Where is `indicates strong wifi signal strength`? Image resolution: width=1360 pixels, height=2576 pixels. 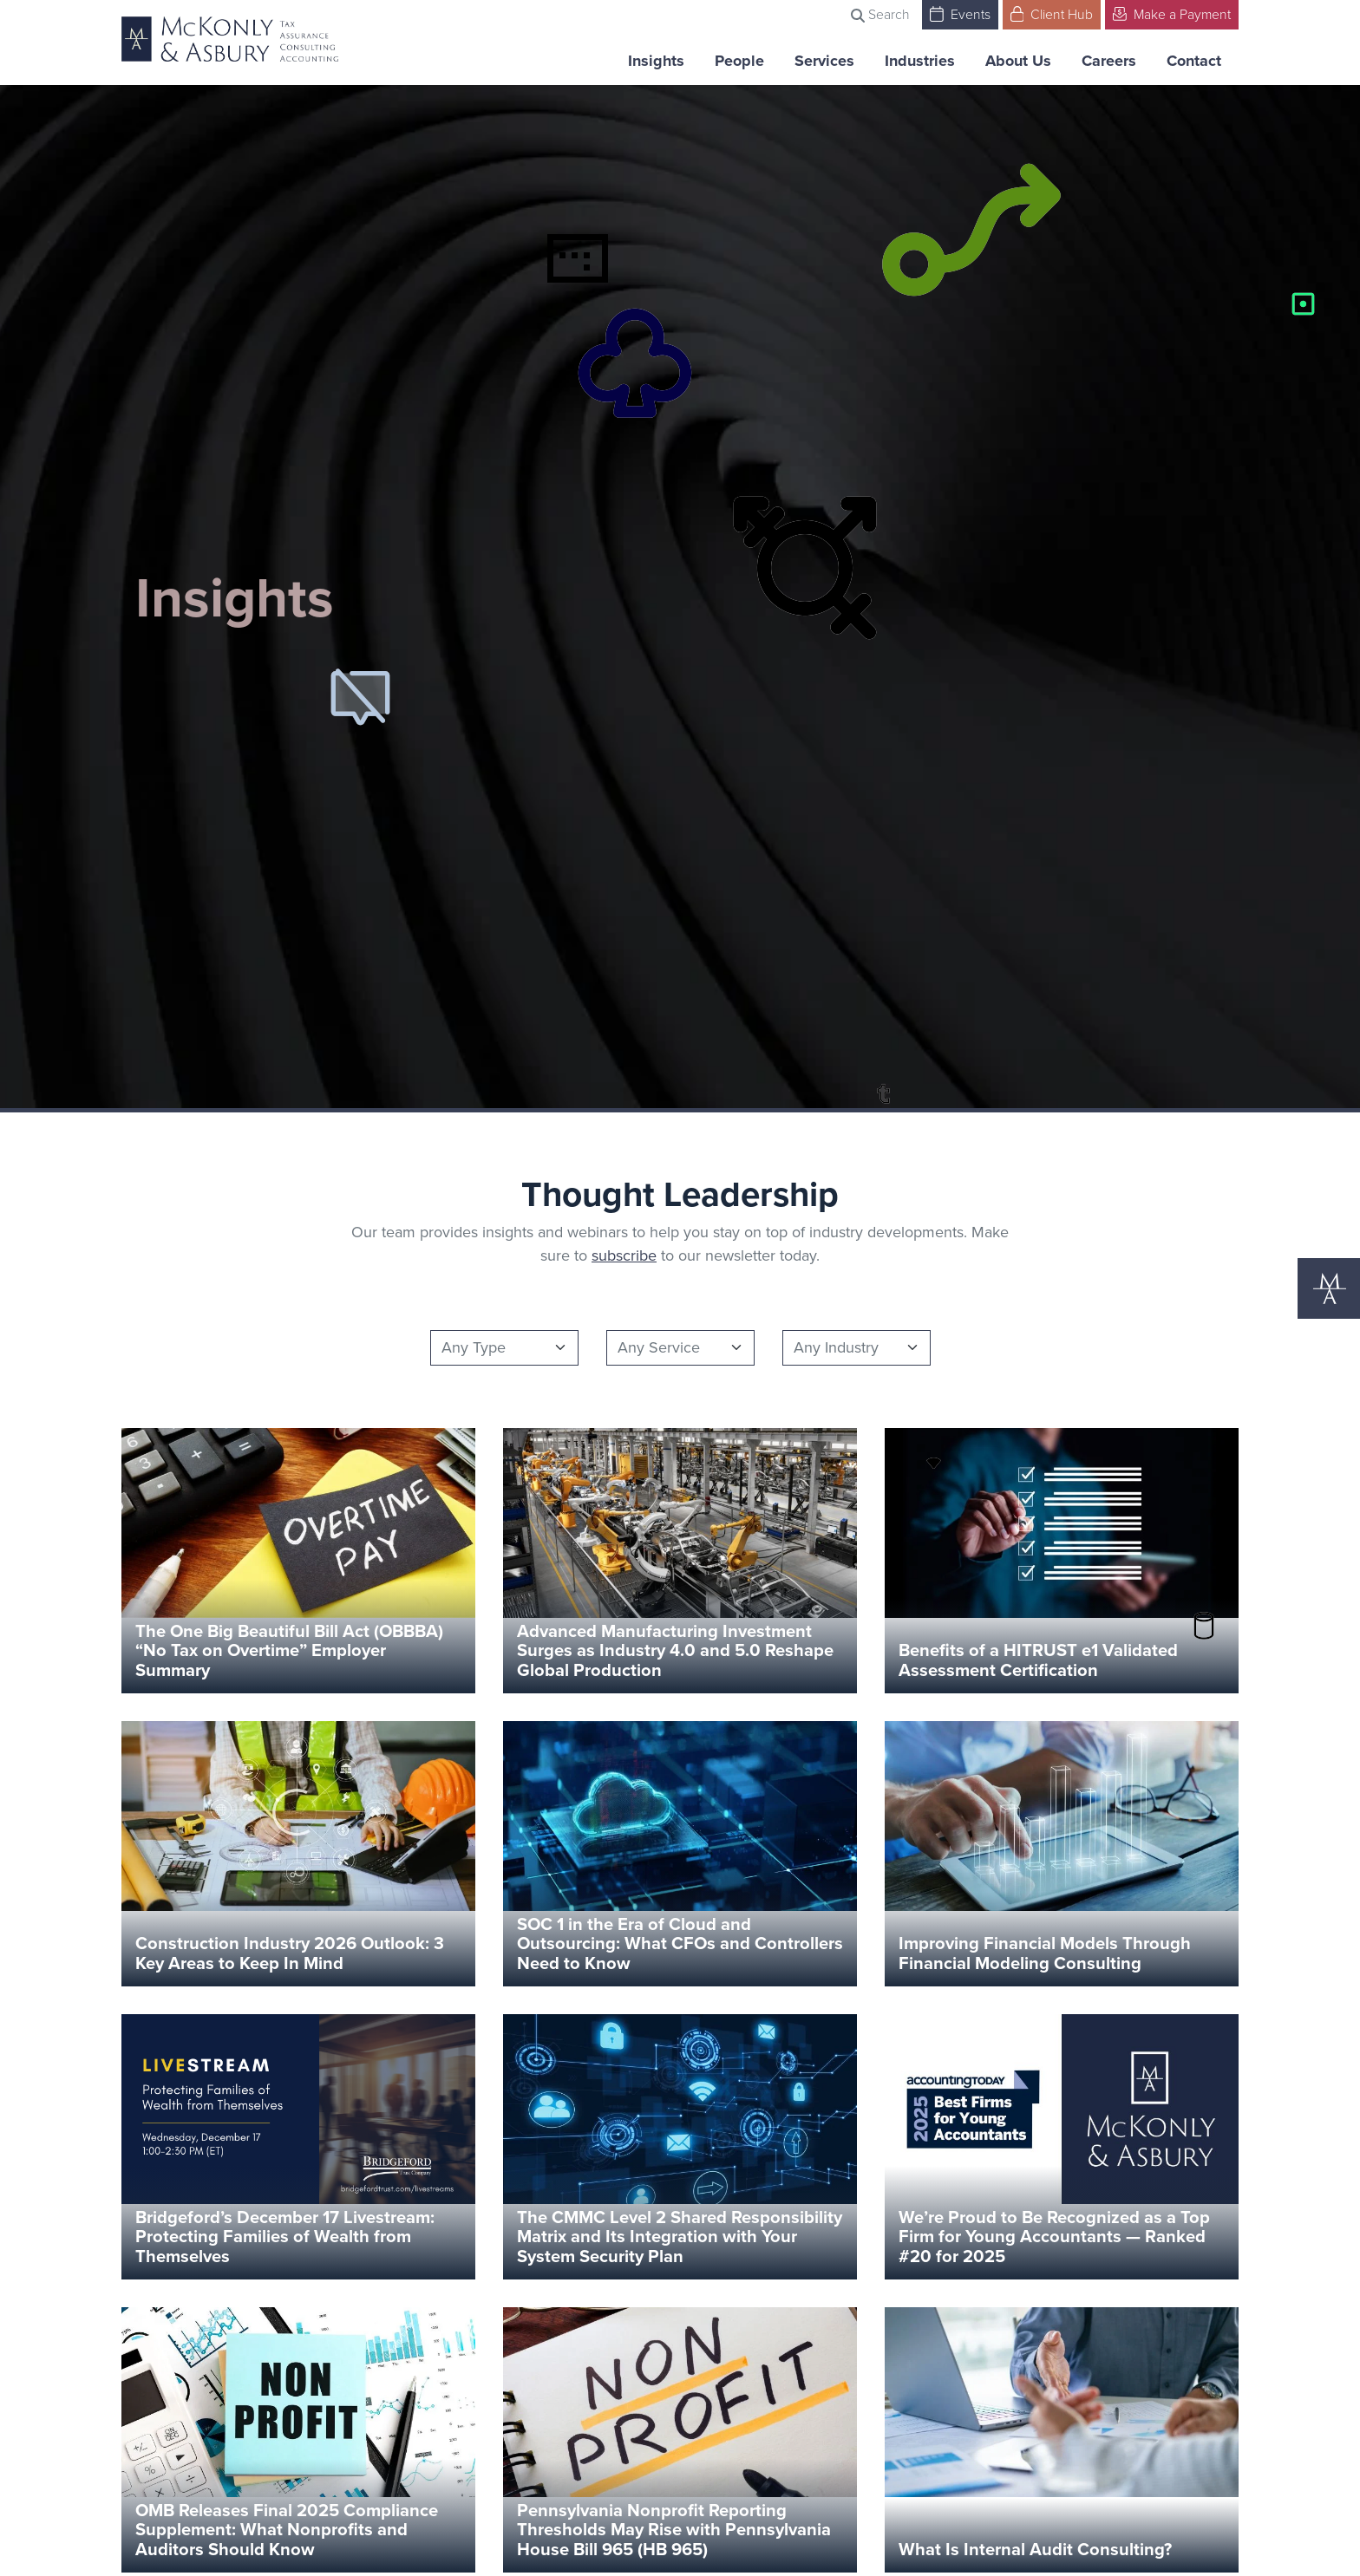 indicates strong wifi signal strength is located at coordinates (933, 1463).